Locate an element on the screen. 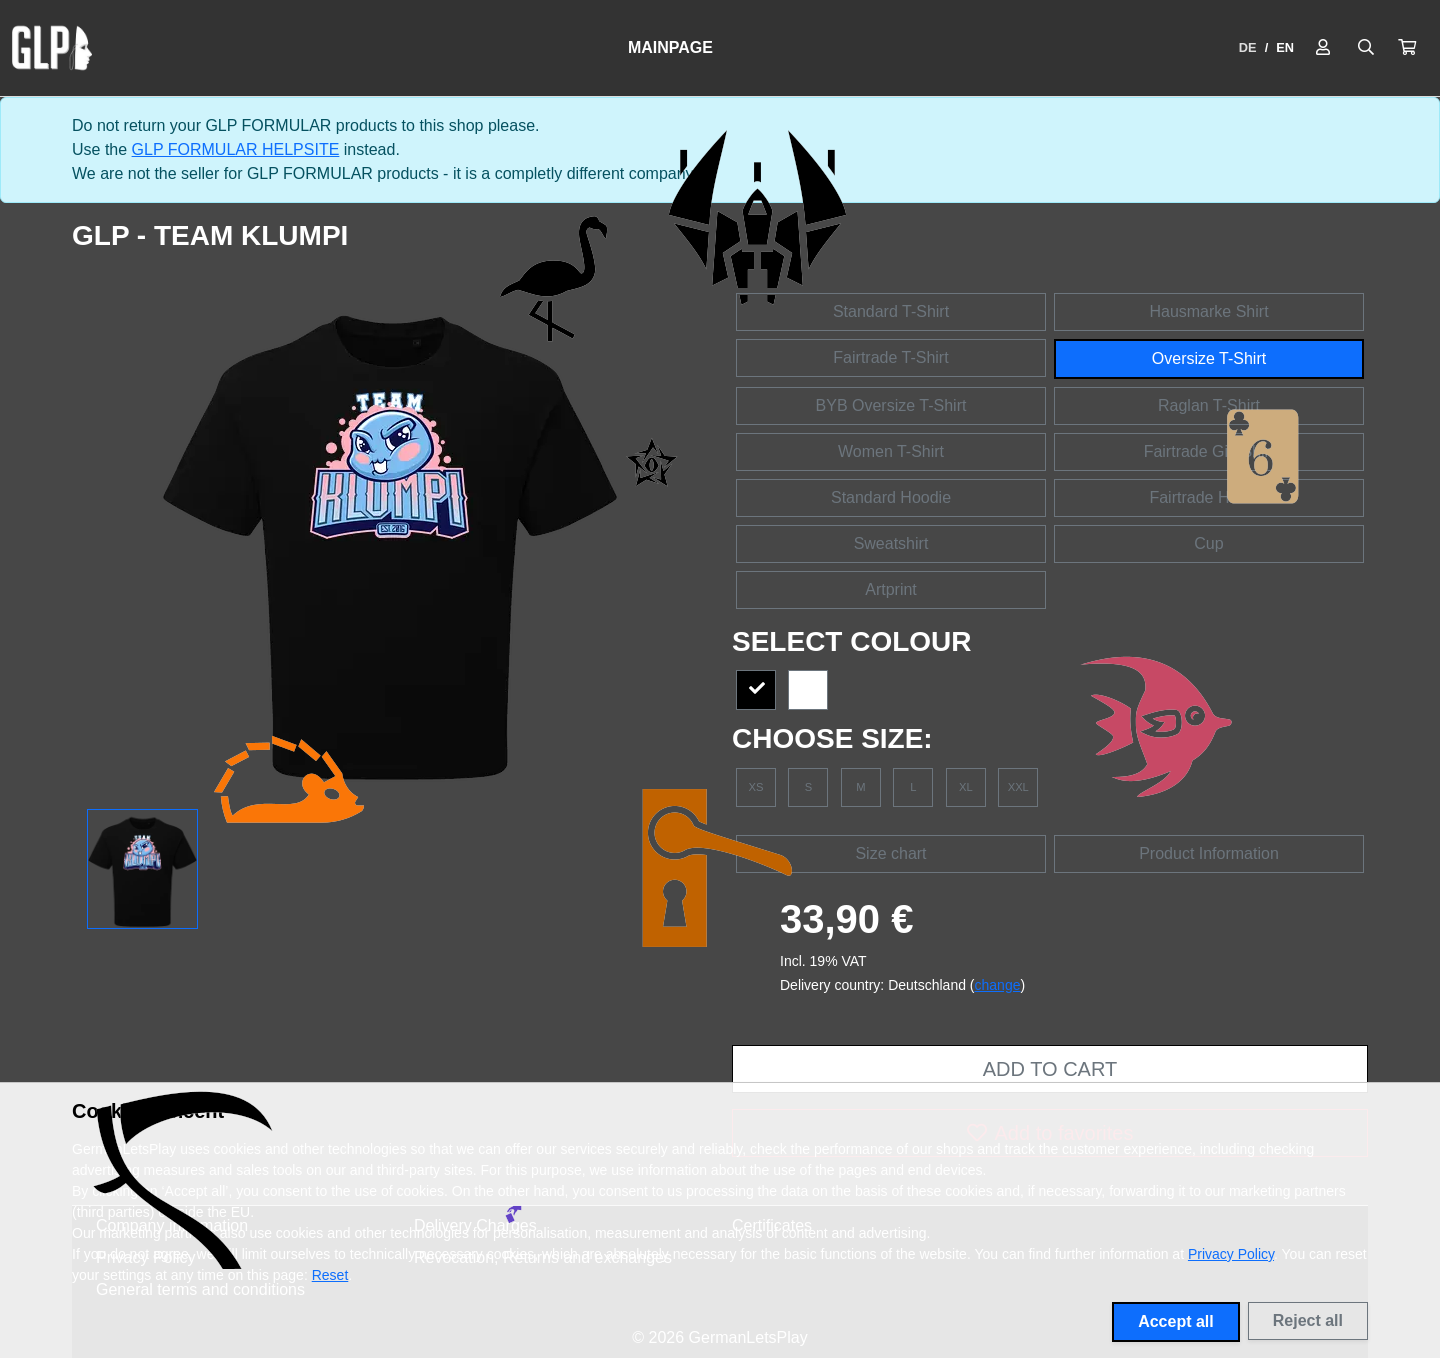  launch space combat game is located at coordinates (757, 217).